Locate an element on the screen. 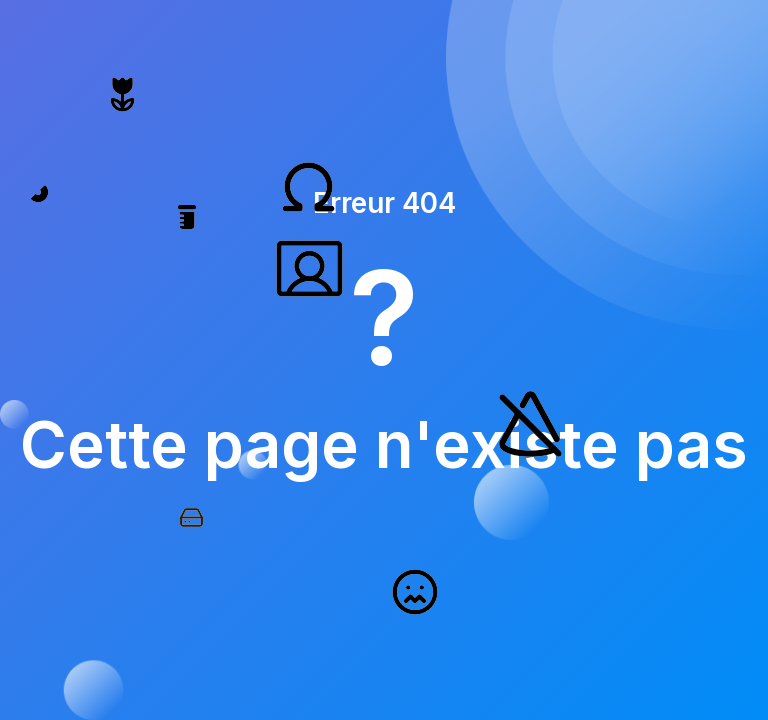  represents the omega symbol in mathematical or scientific contexts is located at coordinates (308, 188).